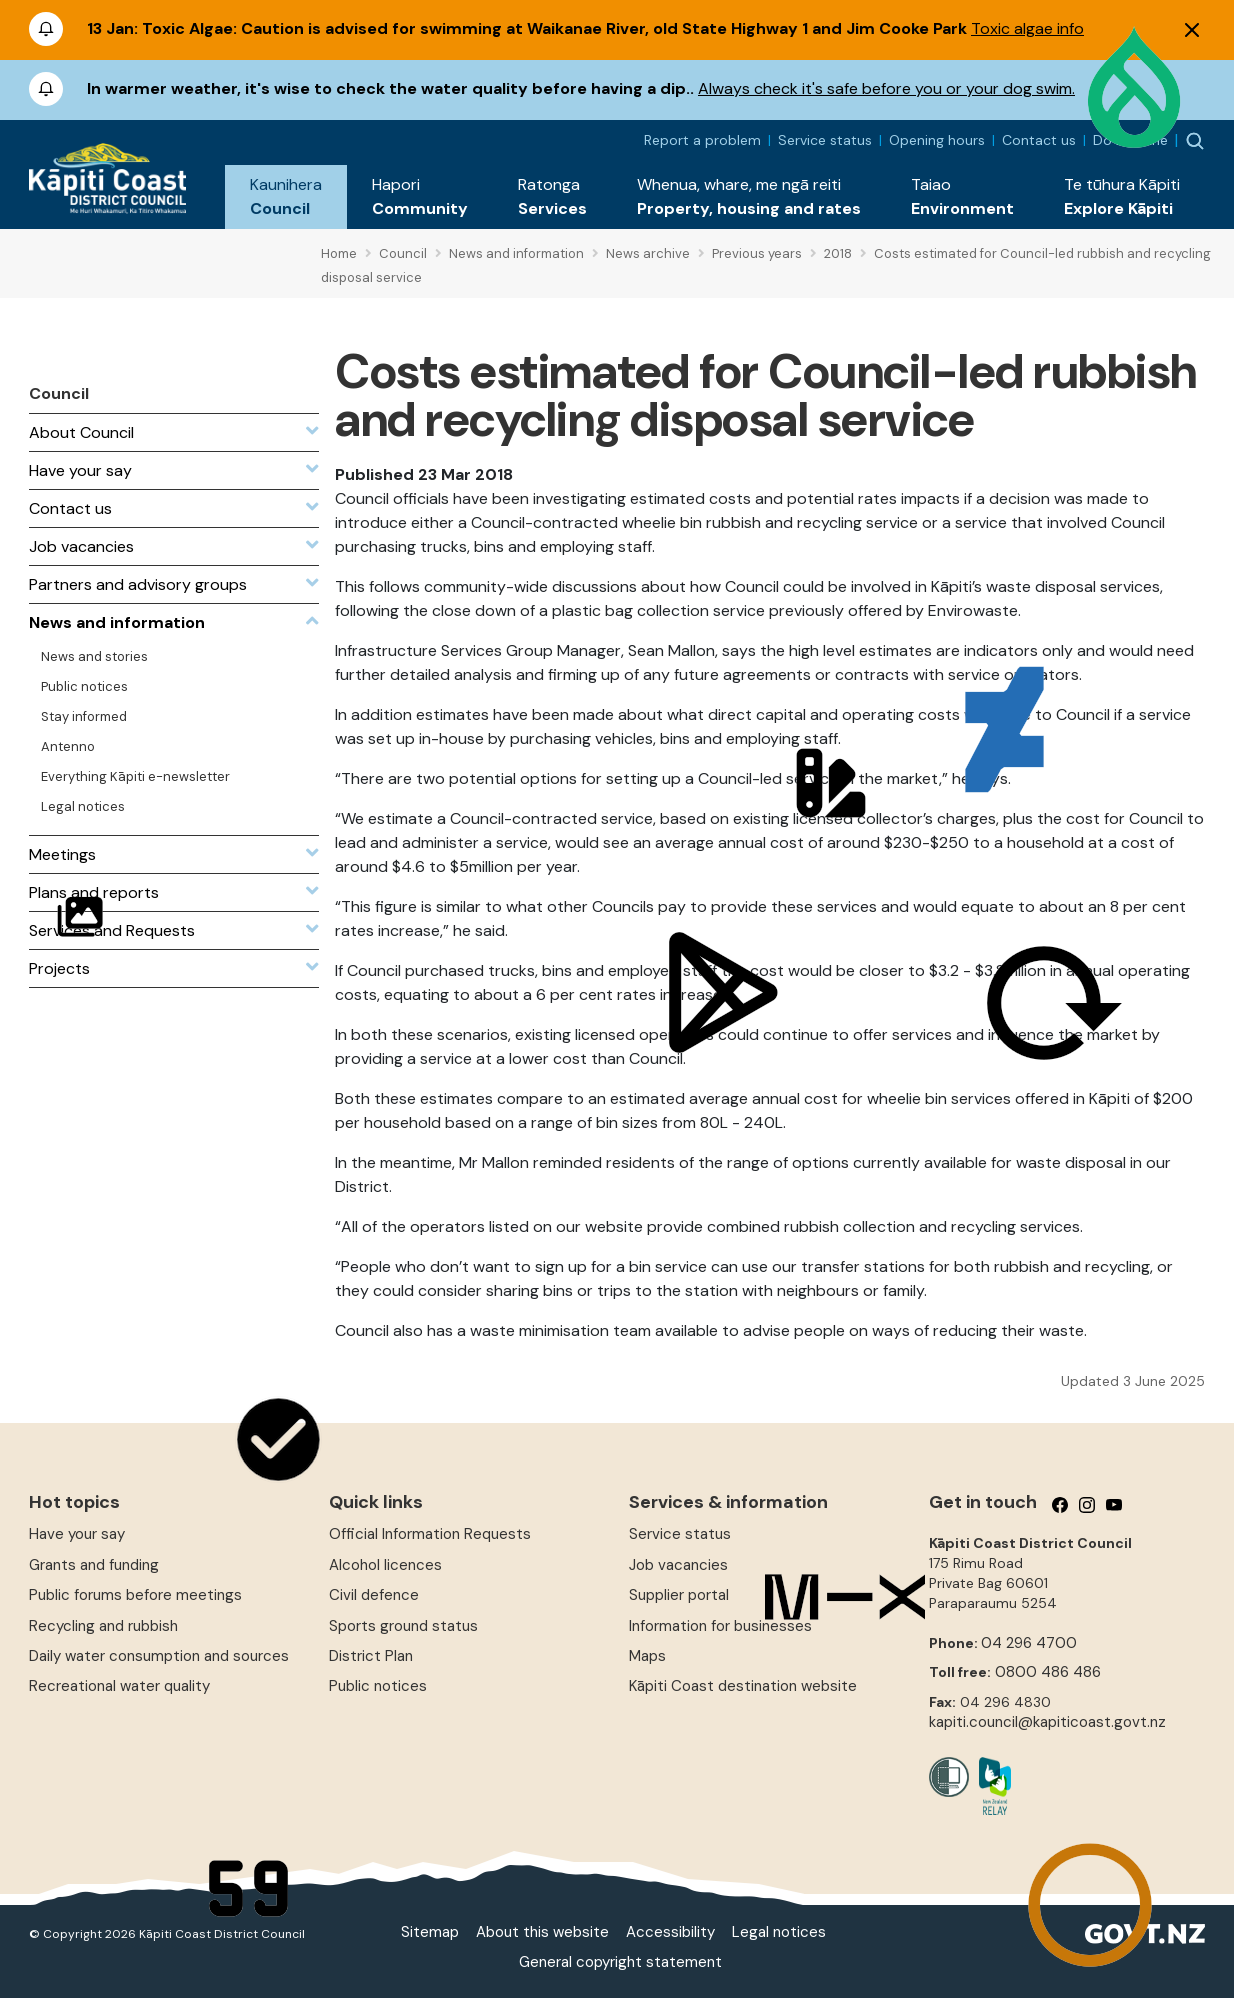 The height and width of the screenshot is (1998, 1234). What do you see at coordinates (1051, 1003) in the screenshot?
I see `refresh the current page or content` at bounding box center [1051, 1003].